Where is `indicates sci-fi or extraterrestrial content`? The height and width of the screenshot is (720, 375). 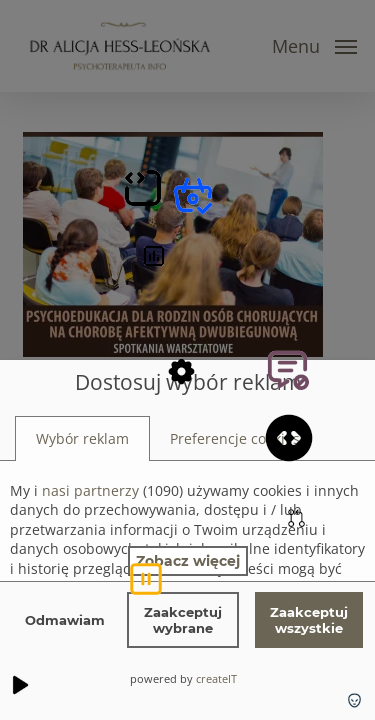
indicates sci-fi or extraterrestrial content is located at coordinates (354, 700).